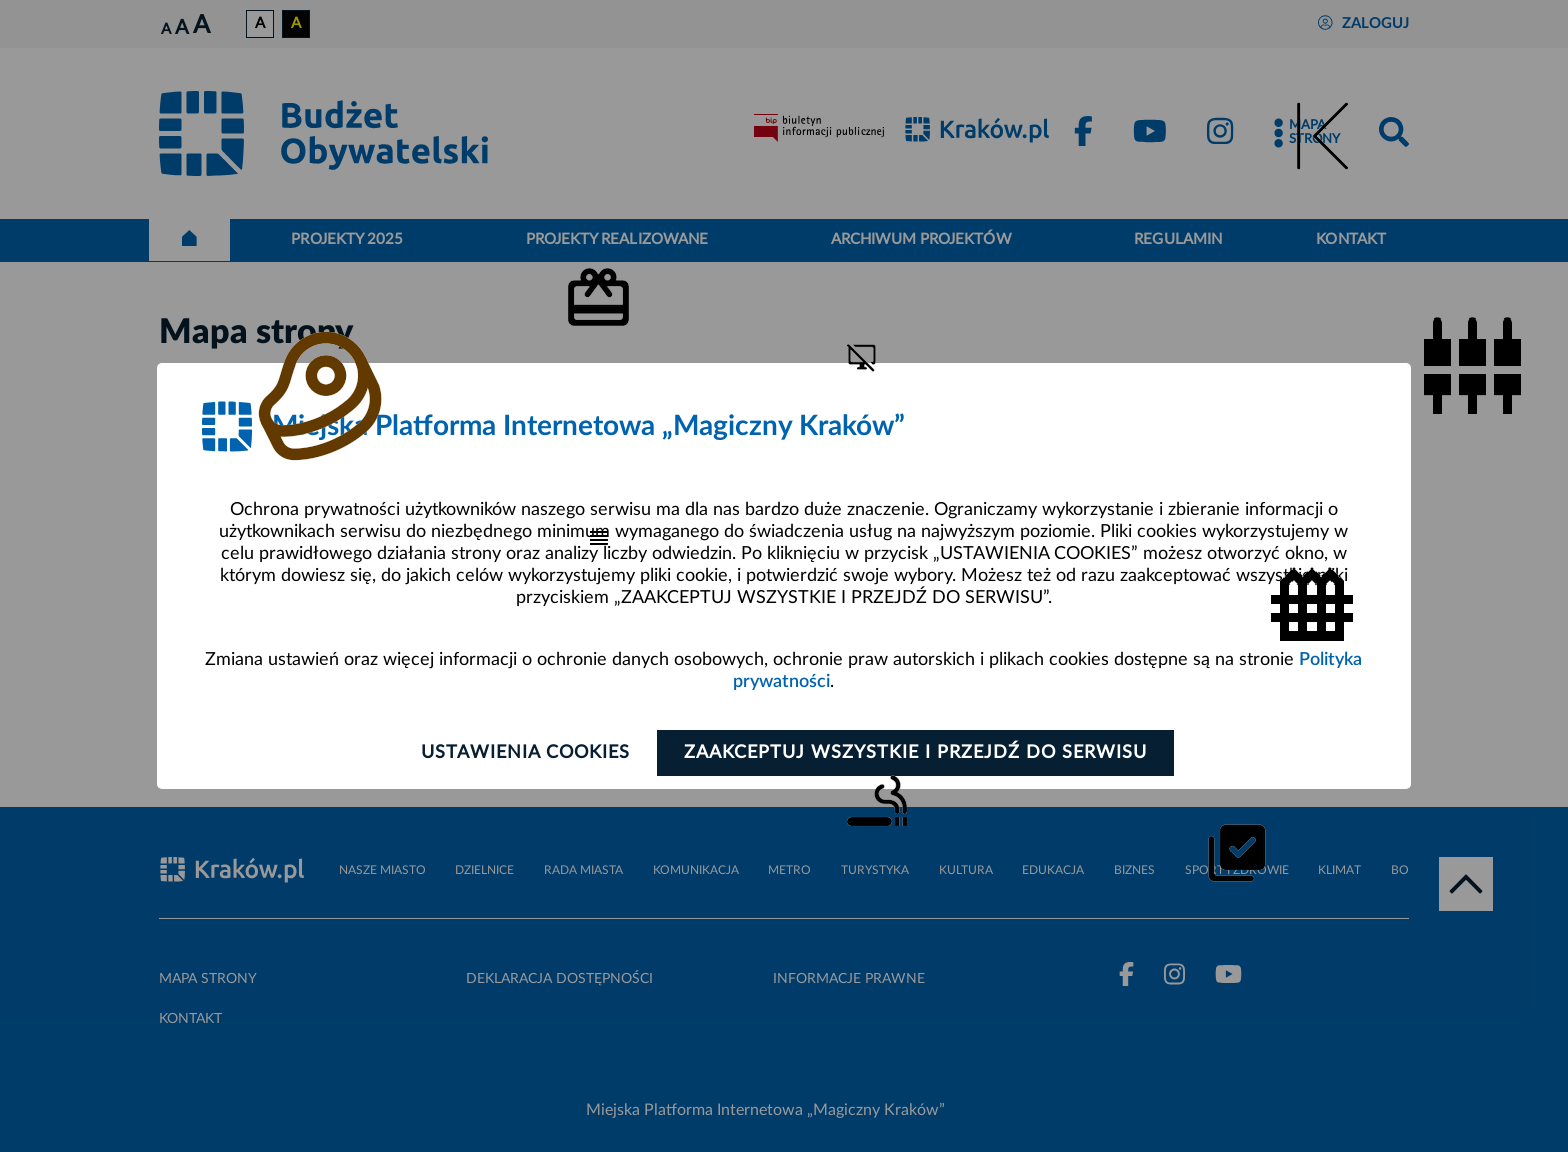  Describe the element at coordinates (599, 538) in the screenshot. I see `open navigation menu` at that location.